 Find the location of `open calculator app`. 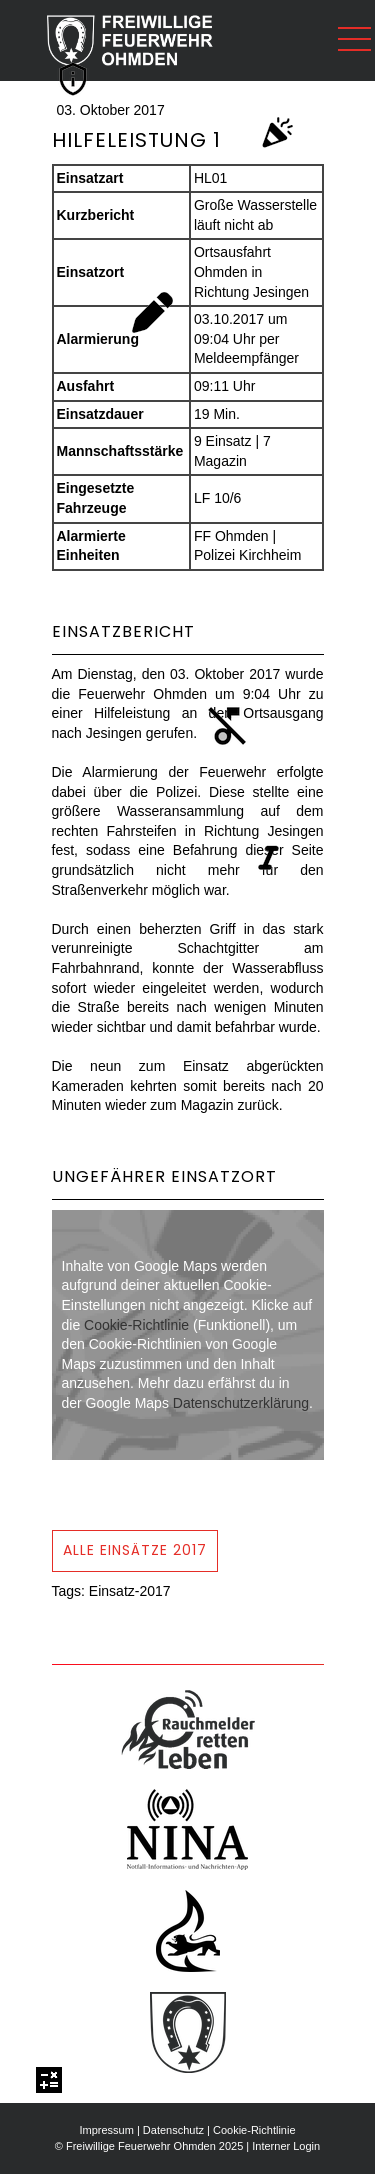

open calculator app is located at coordinates (49, 2080).